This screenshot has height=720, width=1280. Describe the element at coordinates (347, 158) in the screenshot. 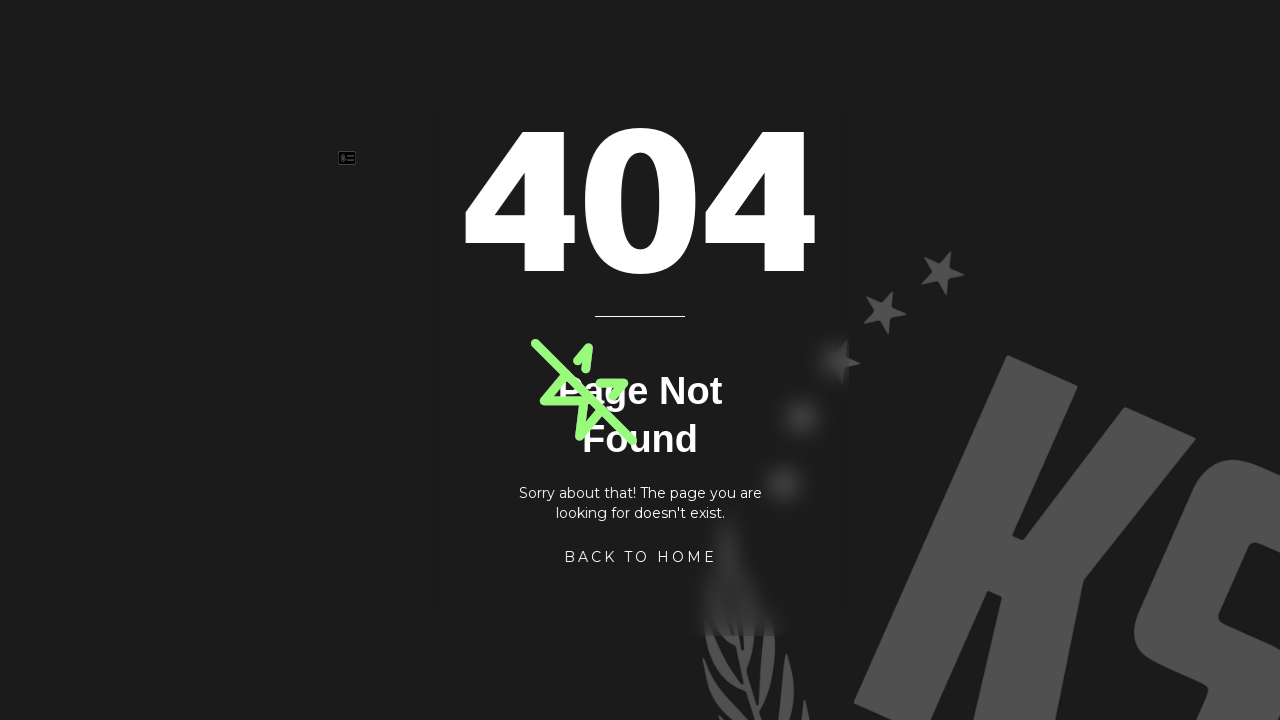

I see `view or manage payment methods` at that location.